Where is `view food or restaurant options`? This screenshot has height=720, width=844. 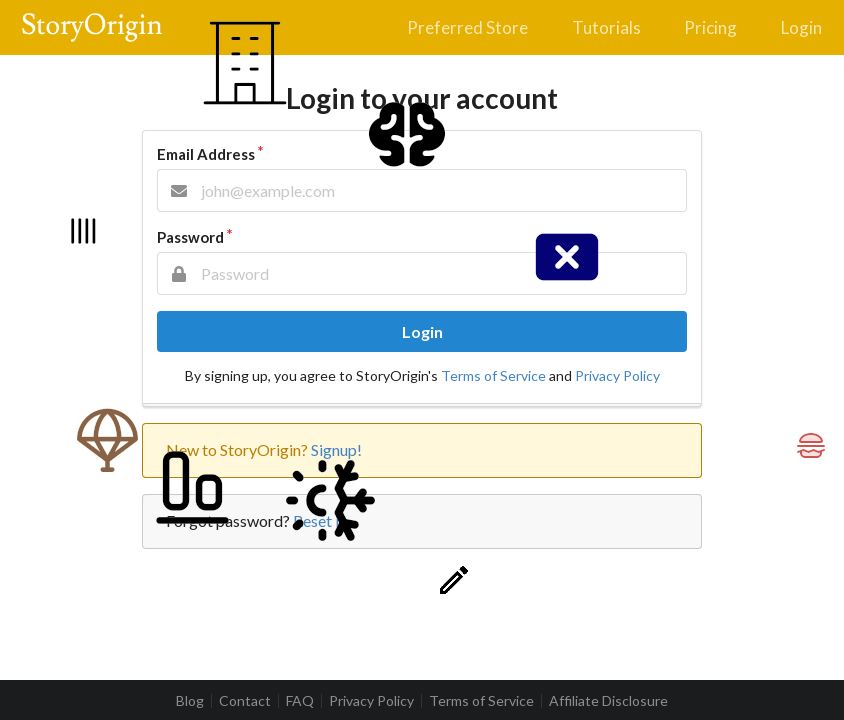
view food or restaurant options is located at coordinates (811, 446).